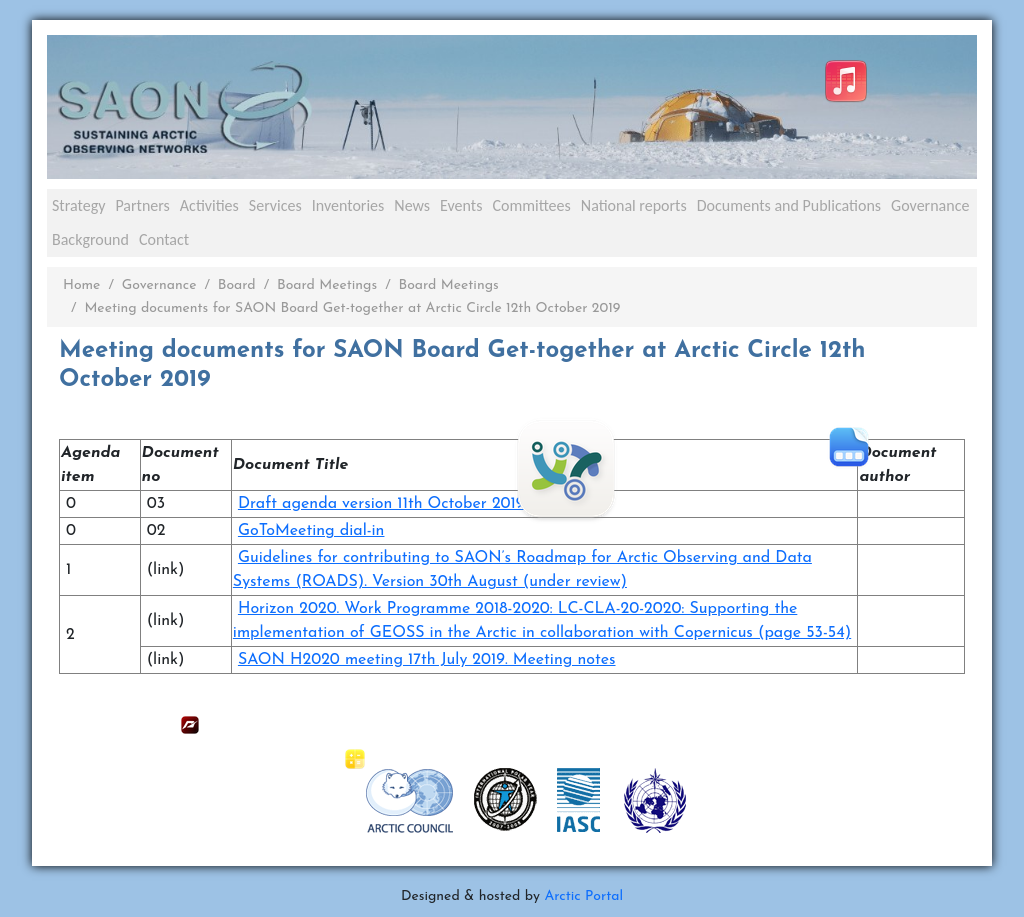 The height and width of the screenshot is (917, 1024). What do you see at coordinates (566, 469) in the screenshot?
I see `open barrier app for keyboard and mouse sharing` at bounding box center [566, 469].